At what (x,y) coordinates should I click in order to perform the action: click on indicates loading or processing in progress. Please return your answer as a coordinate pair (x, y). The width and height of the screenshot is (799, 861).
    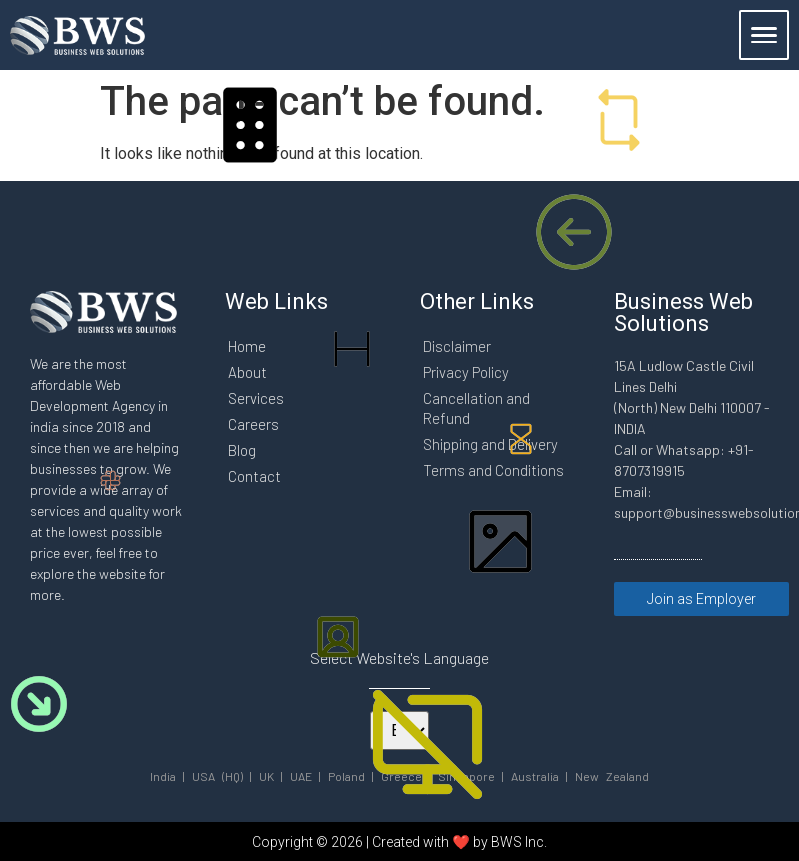
    Looking at the image, I should click on (521, 439).